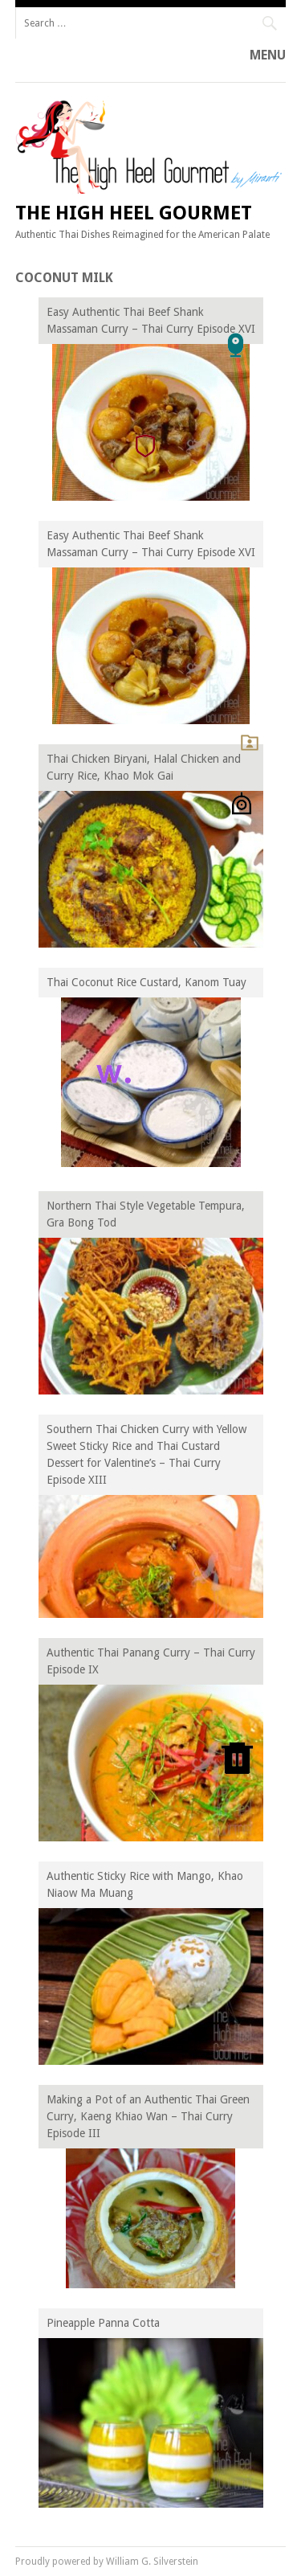 This screenshot has height=2576, width=301. What do you see at coordinates (113, 1074) in the screenshot?
I see `visit the Awwwards website` at bounding box center [113, 1074].